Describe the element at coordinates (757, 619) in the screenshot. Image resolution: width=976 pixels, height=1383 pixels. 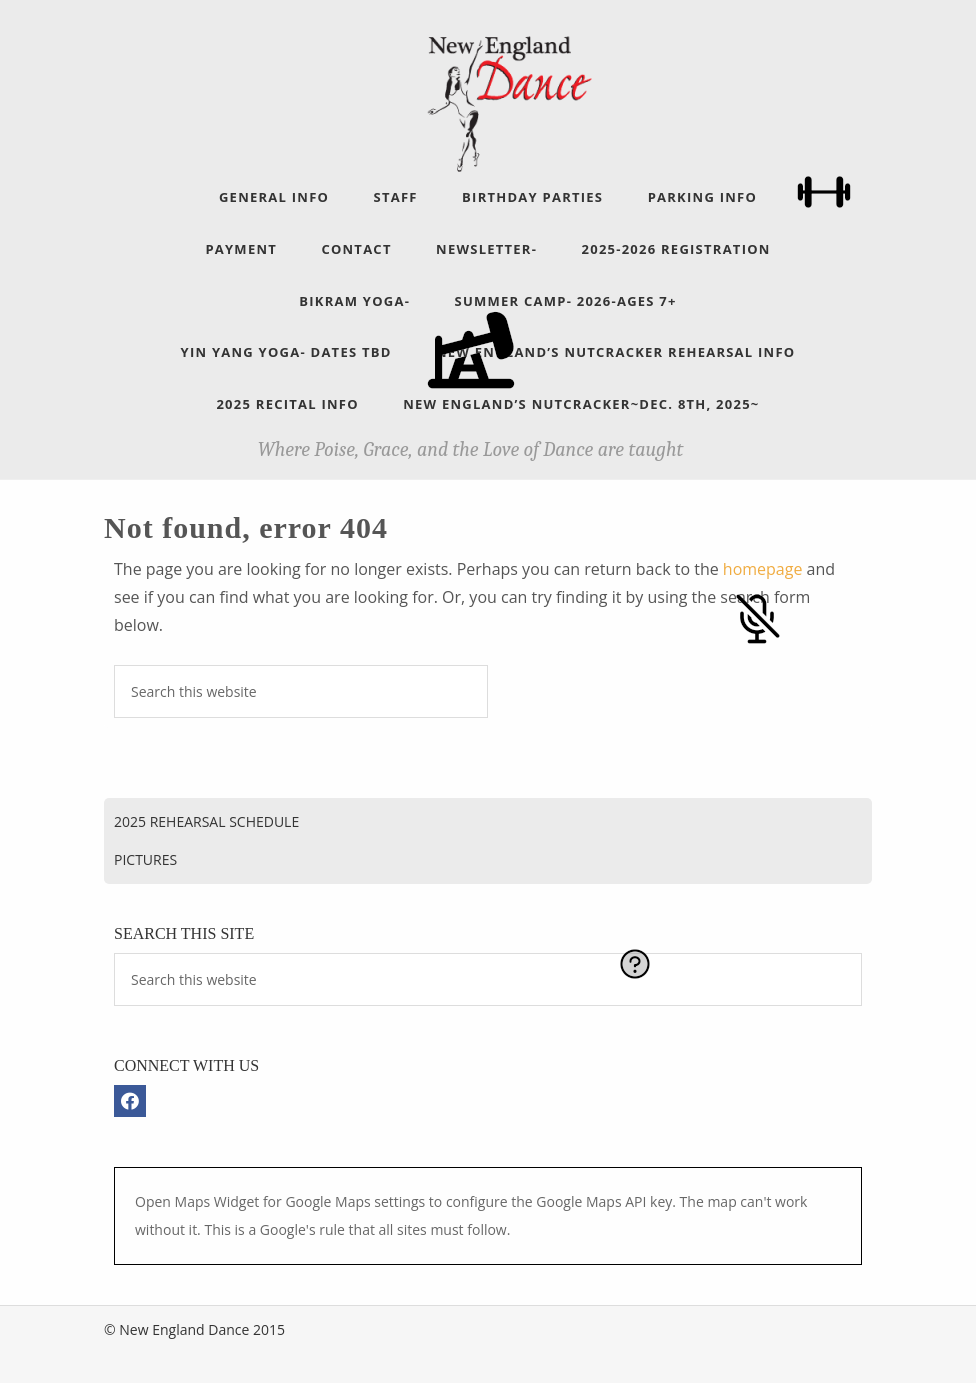
I see `mute your microphone` at that location.